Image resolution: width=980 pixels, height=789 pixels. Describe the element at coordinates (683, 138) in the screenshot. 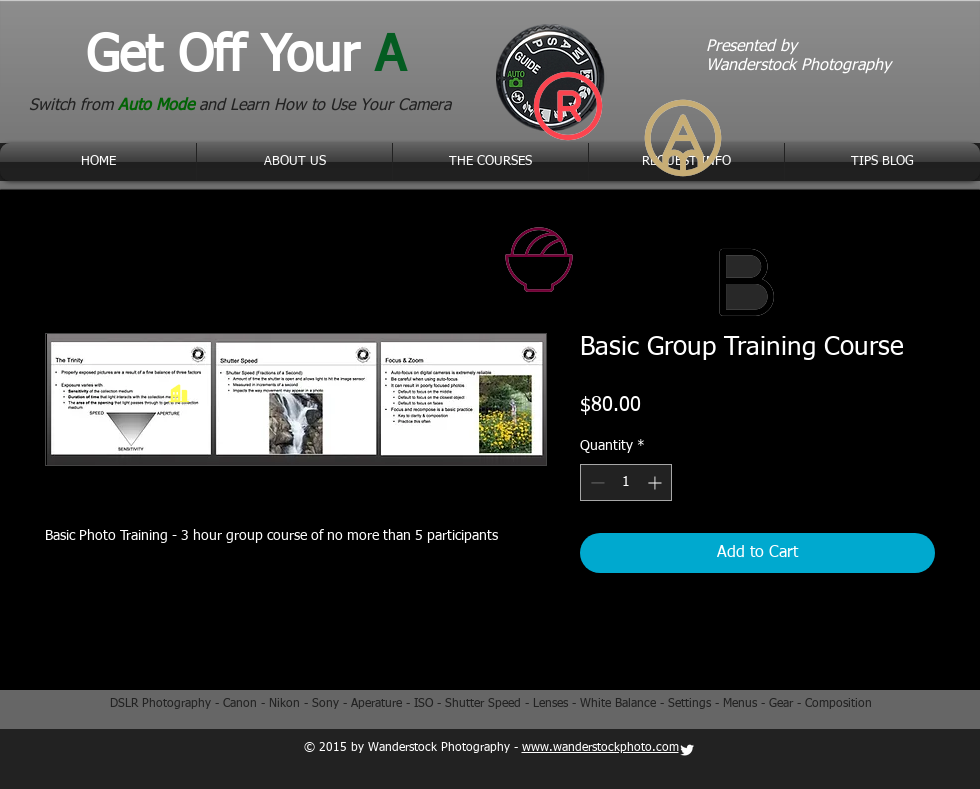

I see `edit profile or account settings` at that location.